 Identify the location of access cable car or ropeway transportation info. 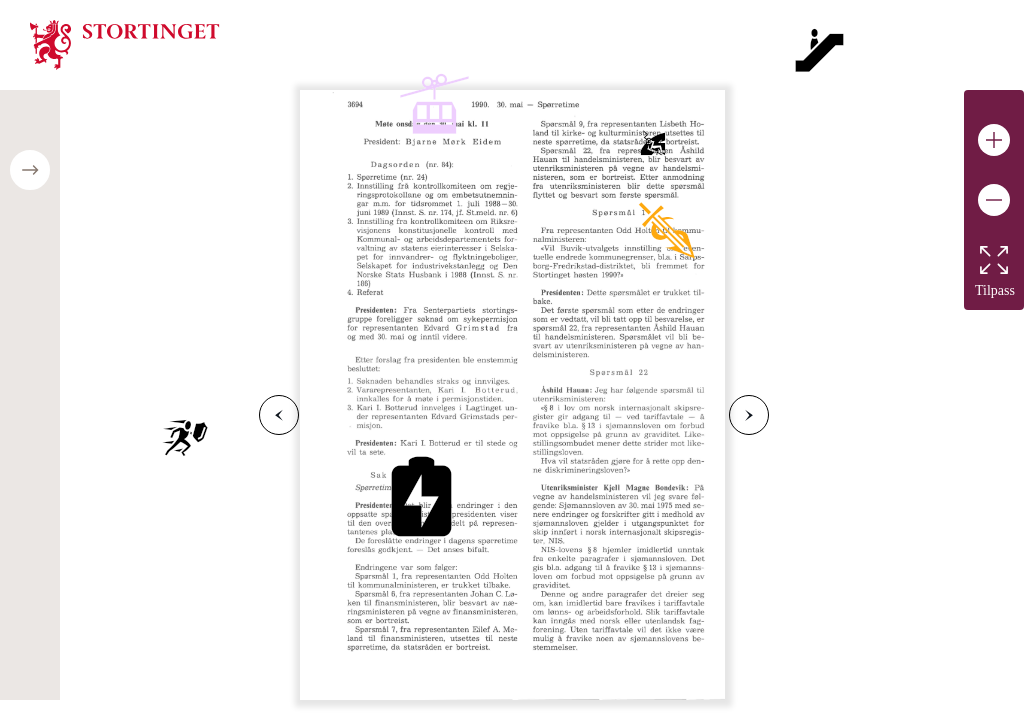
(434, 107).